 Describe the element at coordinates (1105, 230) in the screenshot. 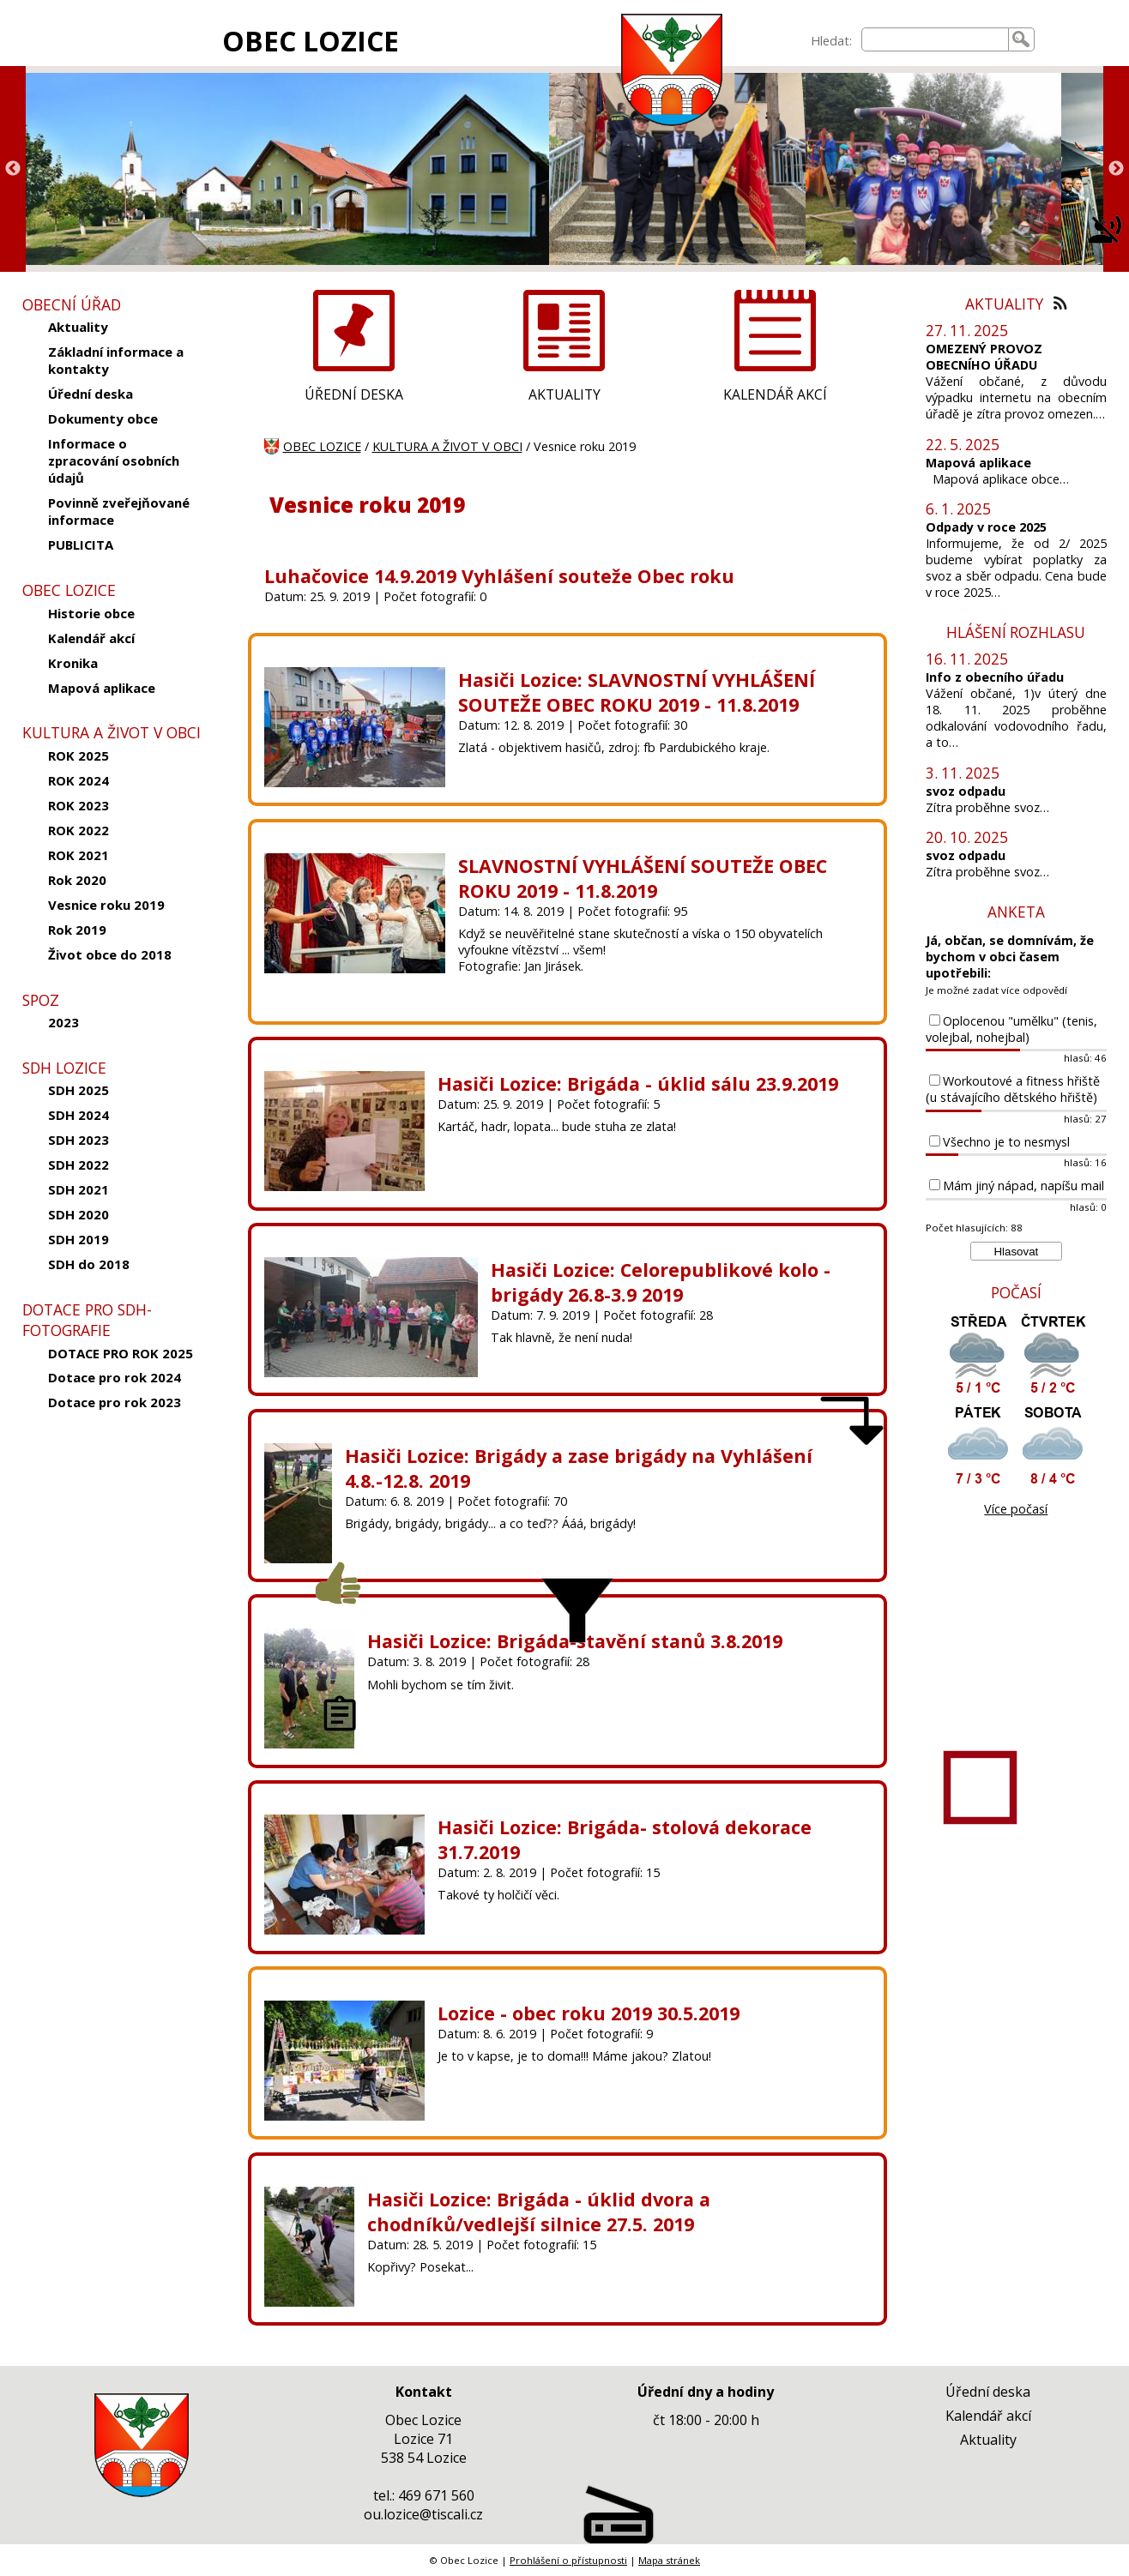

I see `mute voice narration or screen reader` at that location.